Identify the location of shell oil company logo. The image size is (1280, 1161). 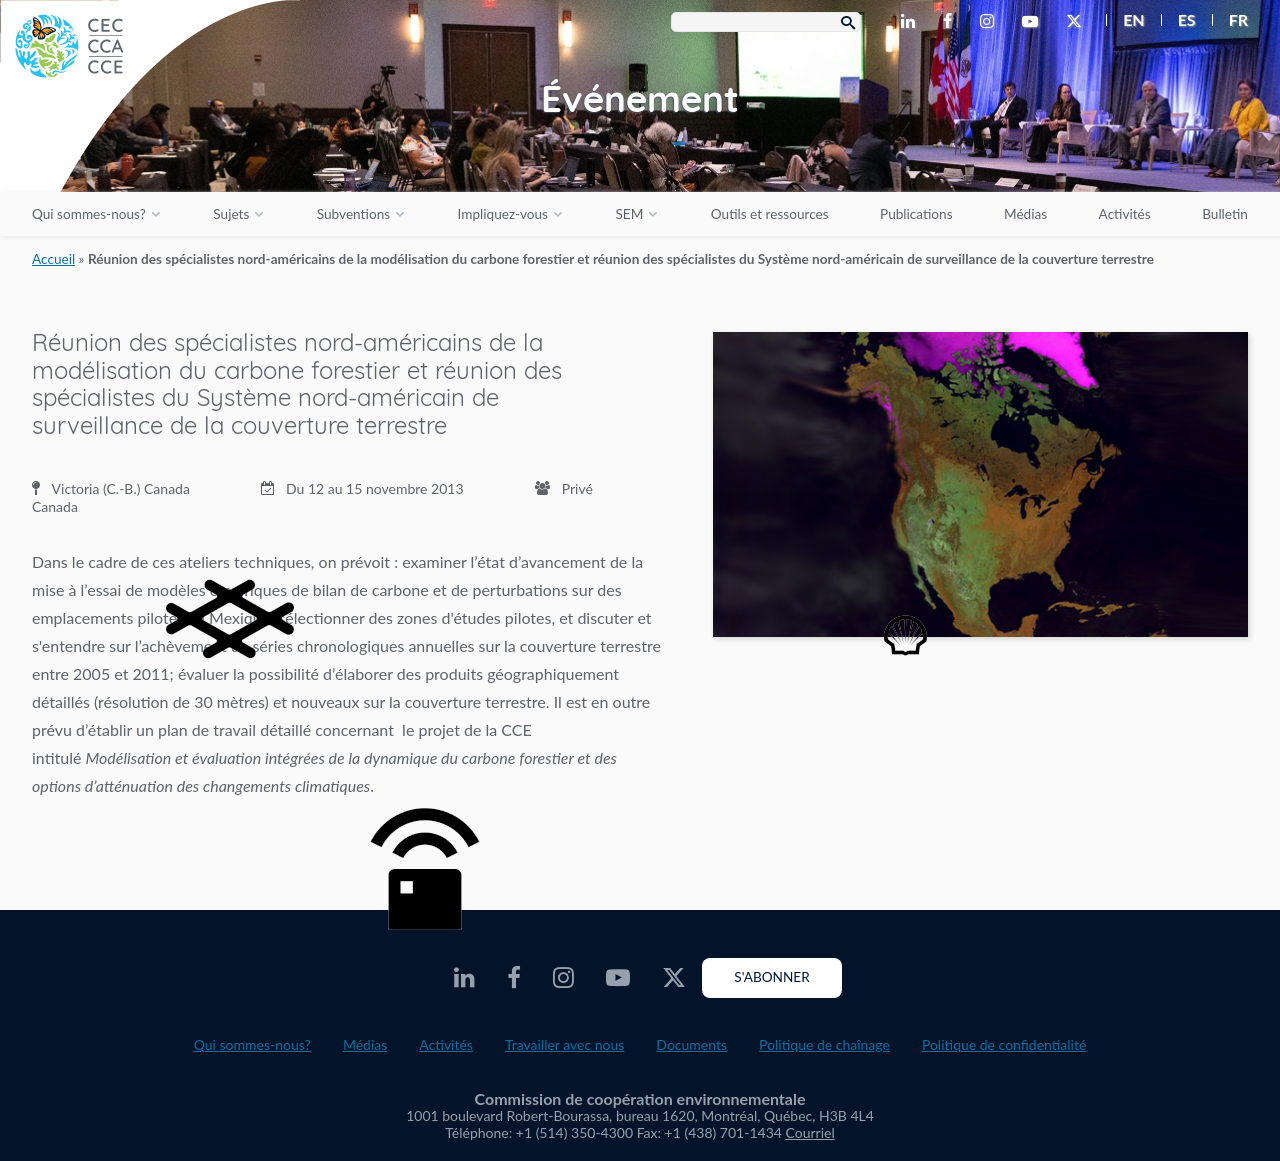
(905, 635).